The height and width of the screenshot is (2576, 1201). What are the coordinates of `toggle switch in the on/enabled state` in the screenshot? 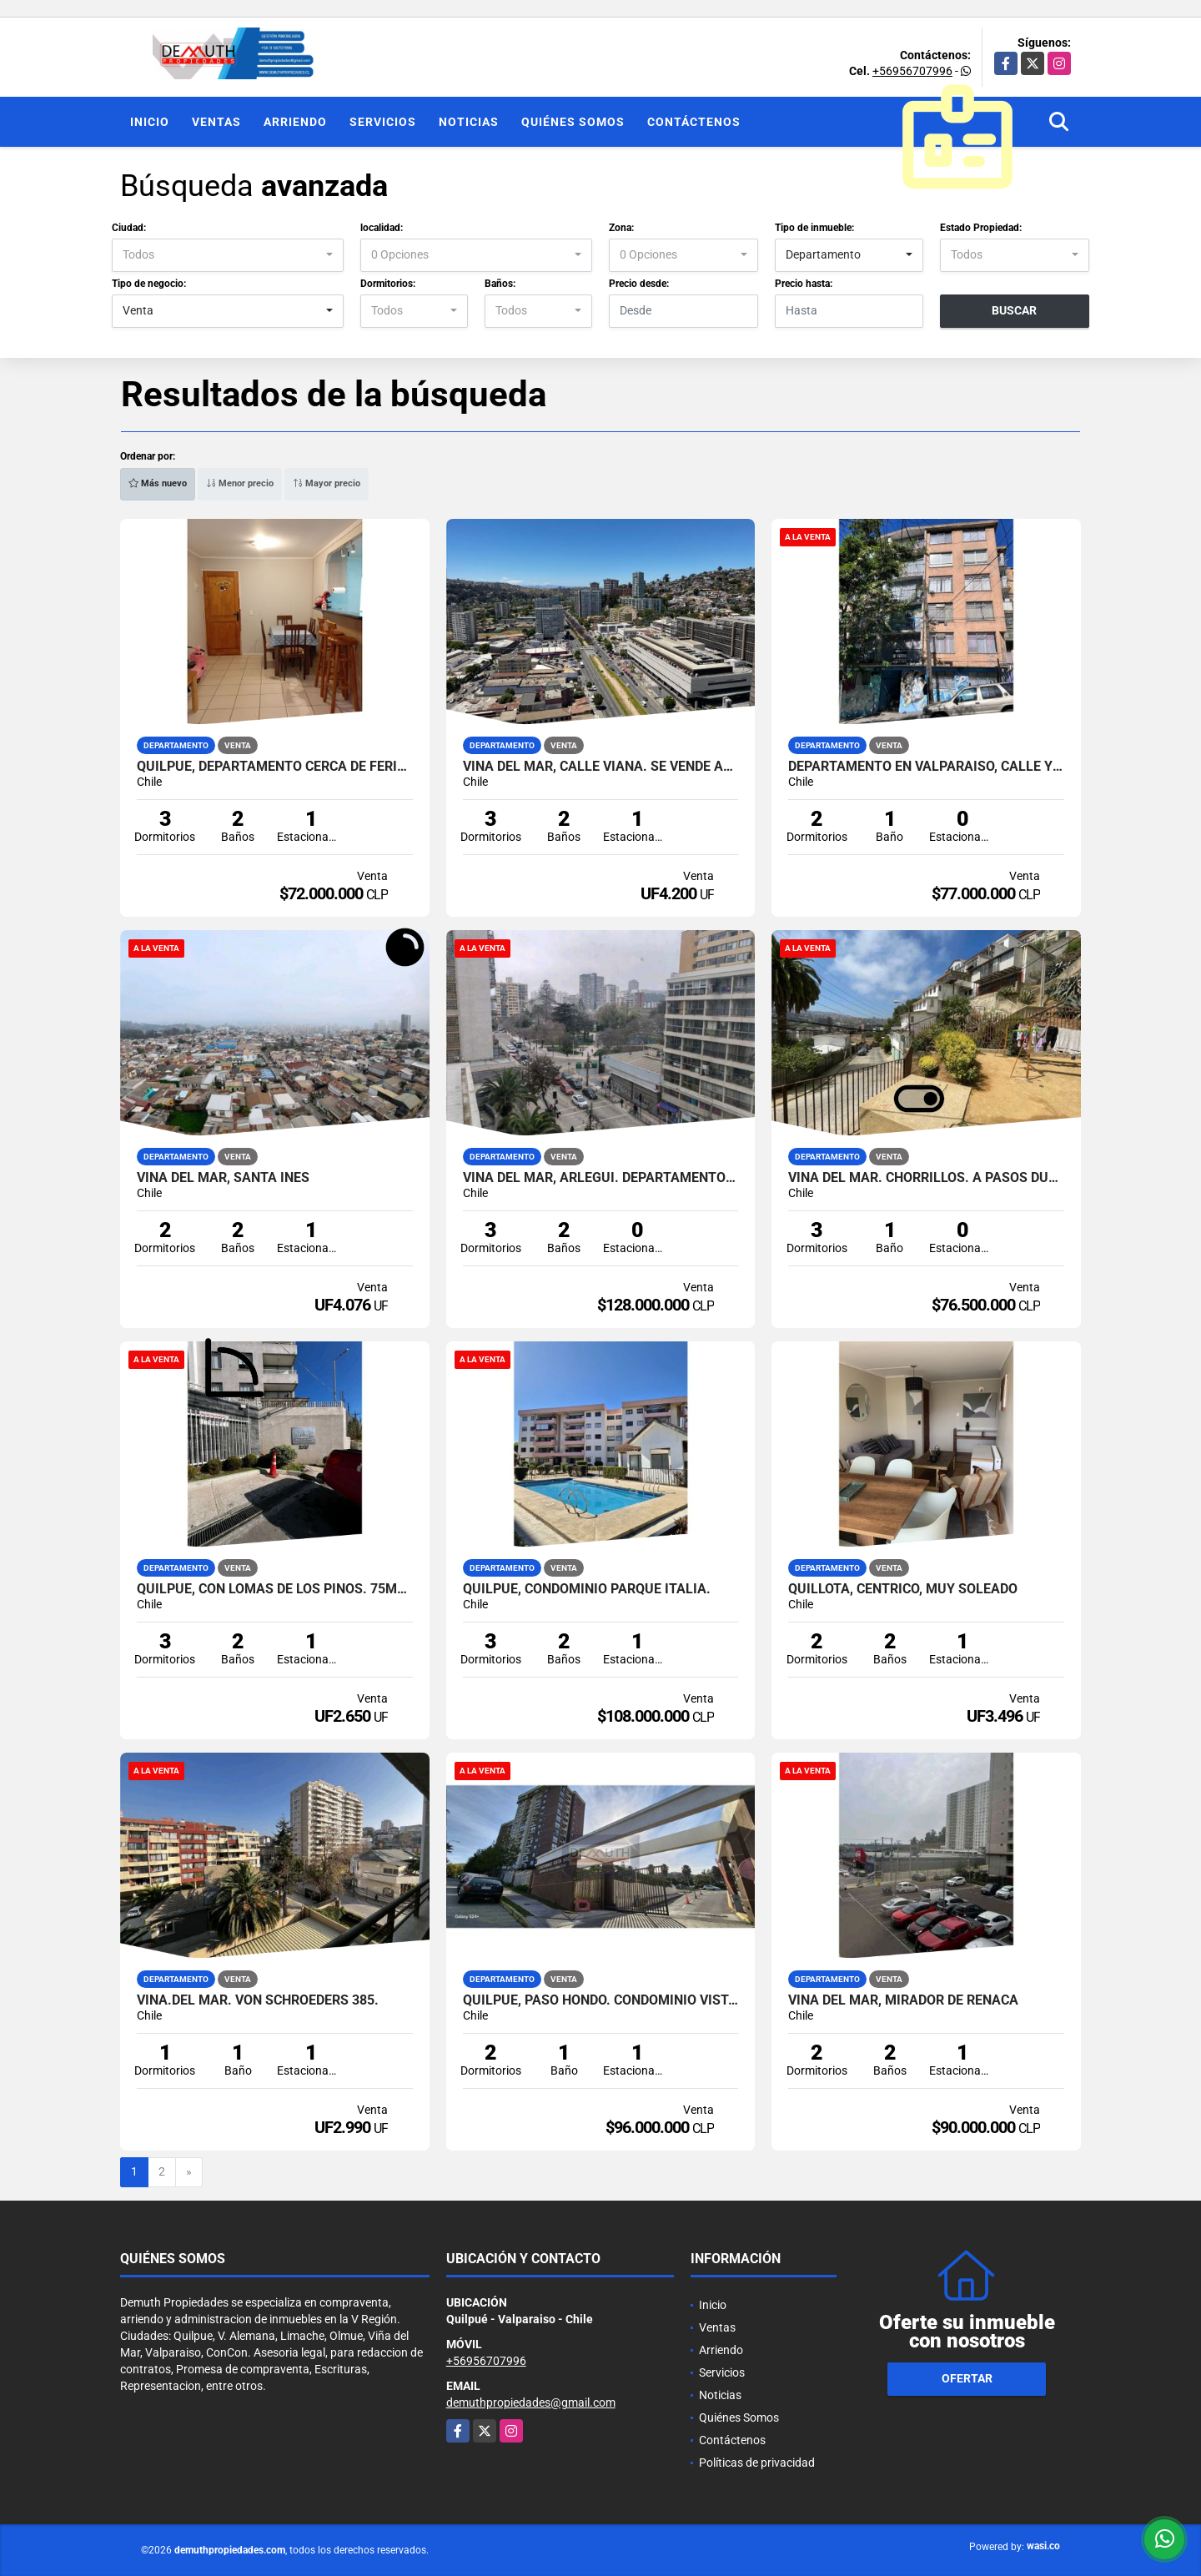 It's located at (919, 1099).